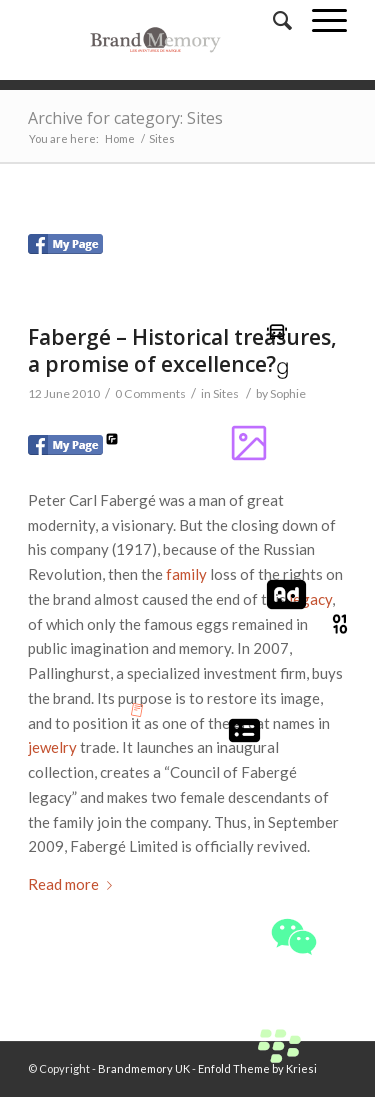 This screenshot has height=1097, width=375. Describe the element at coordinates (286, 594) in the screenshot. I see `indicates an advertisement or sponsored content` at that location.